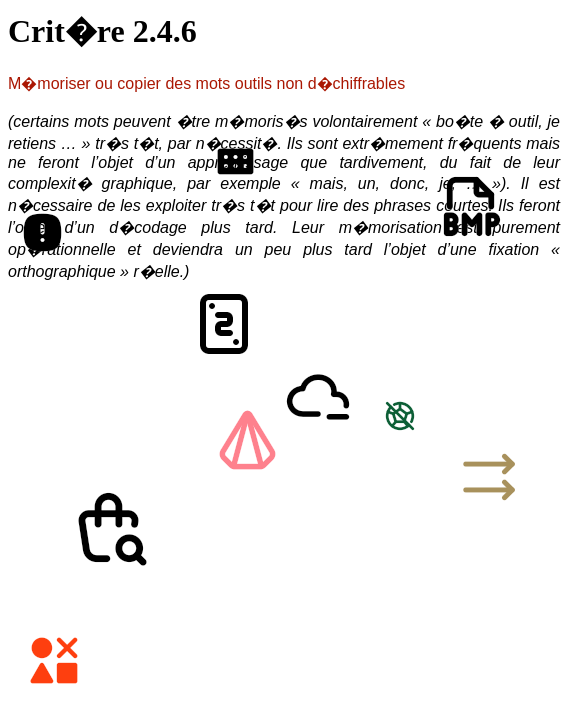 The height and width of the screenshot is (720, 568). Describe the element at coordinates (470, 206) in the screenshot. I see `indicates a BMP image file type` at that location.